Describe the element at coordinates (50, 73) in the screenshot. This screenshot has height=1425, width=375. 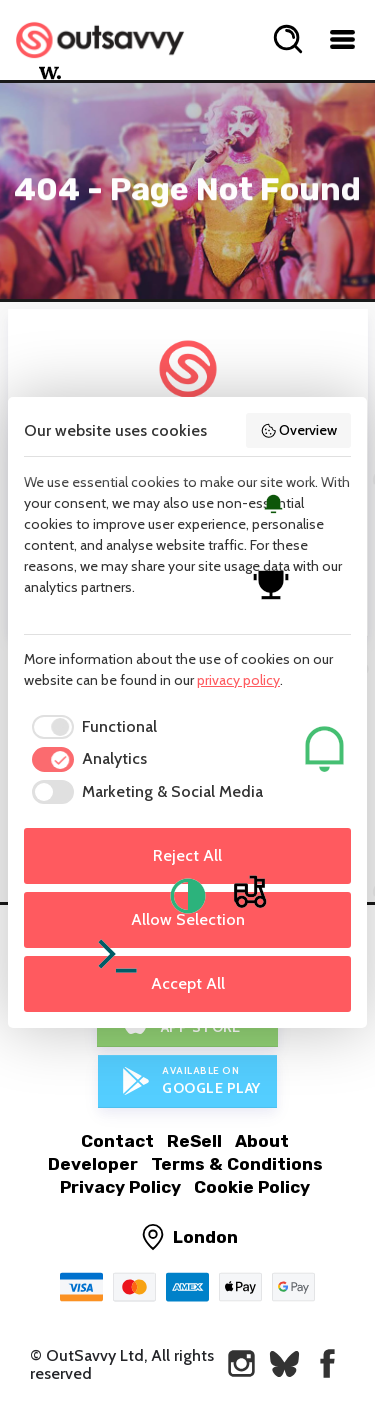
I see `open the Write.as blogging platform` at that location.